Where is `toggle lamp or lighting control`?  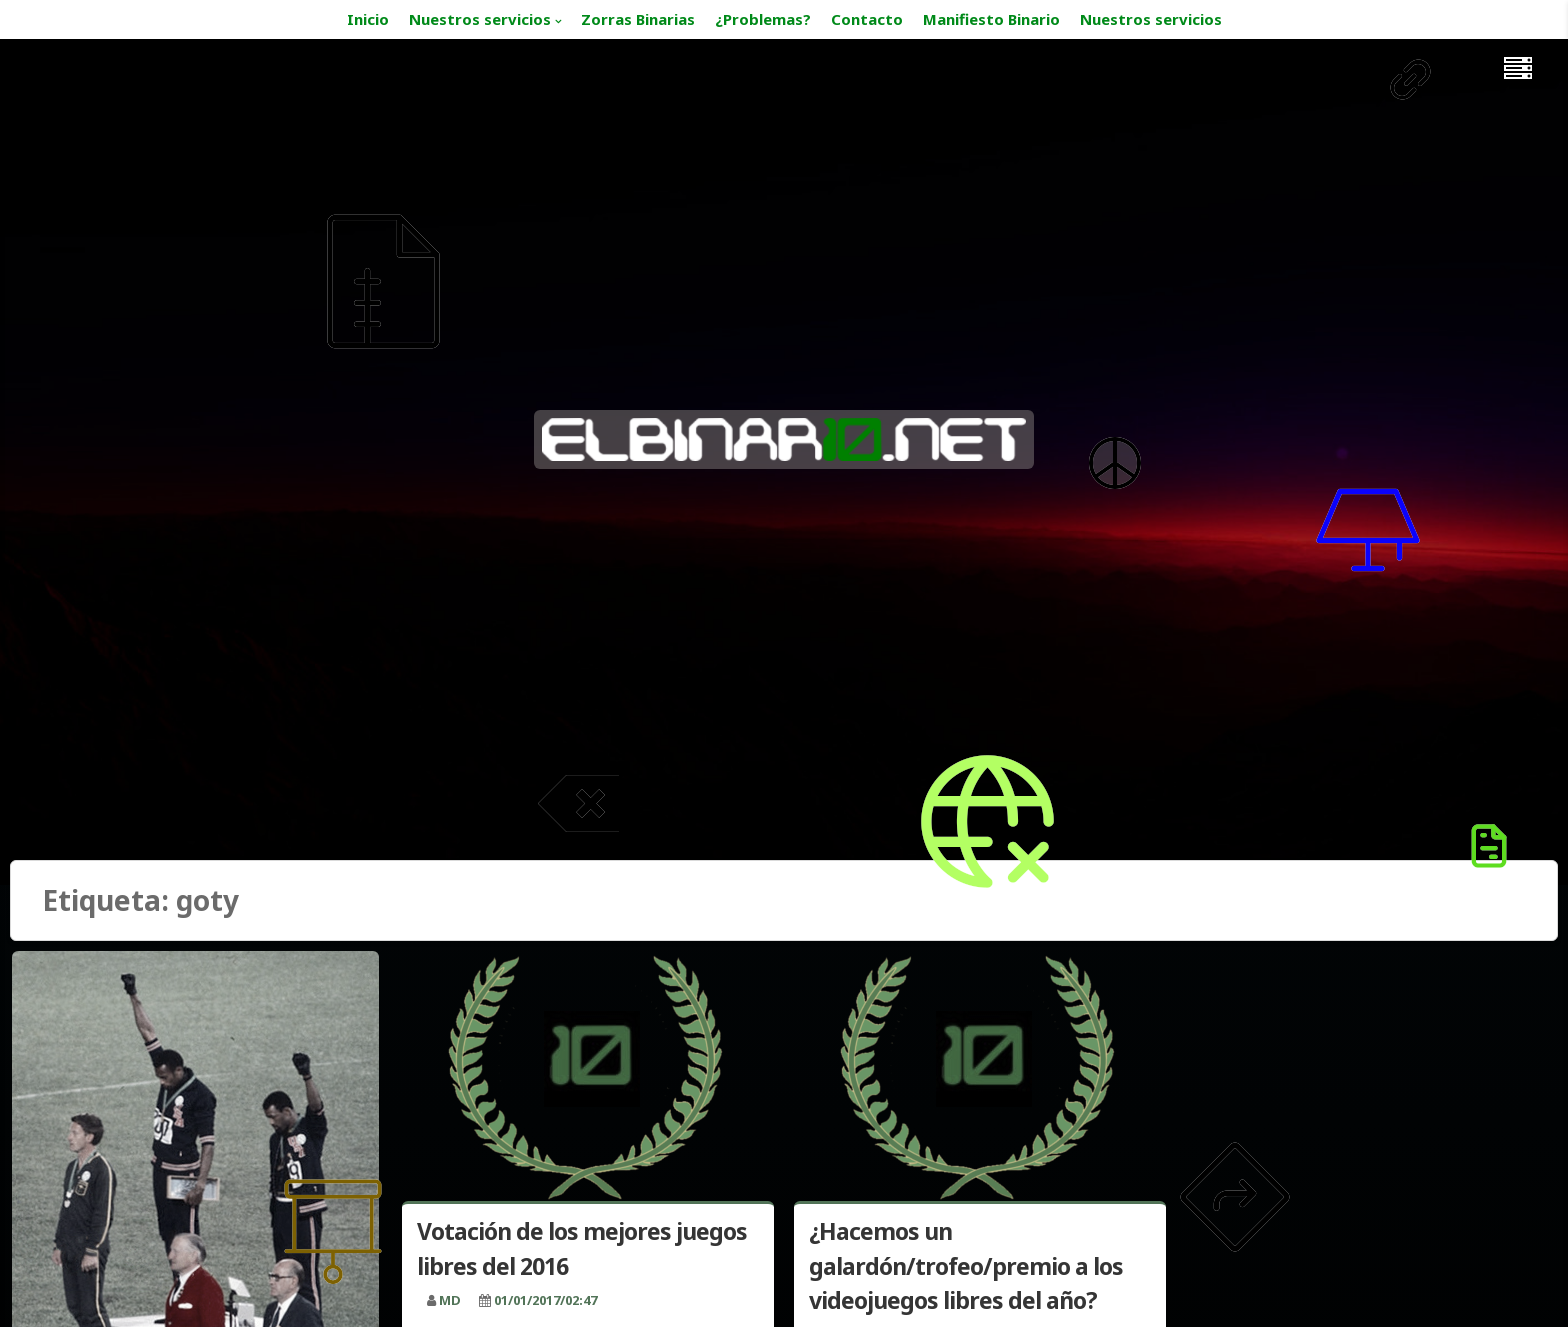 toggle lamp or lighting control is located at coordinates (1368, 530).